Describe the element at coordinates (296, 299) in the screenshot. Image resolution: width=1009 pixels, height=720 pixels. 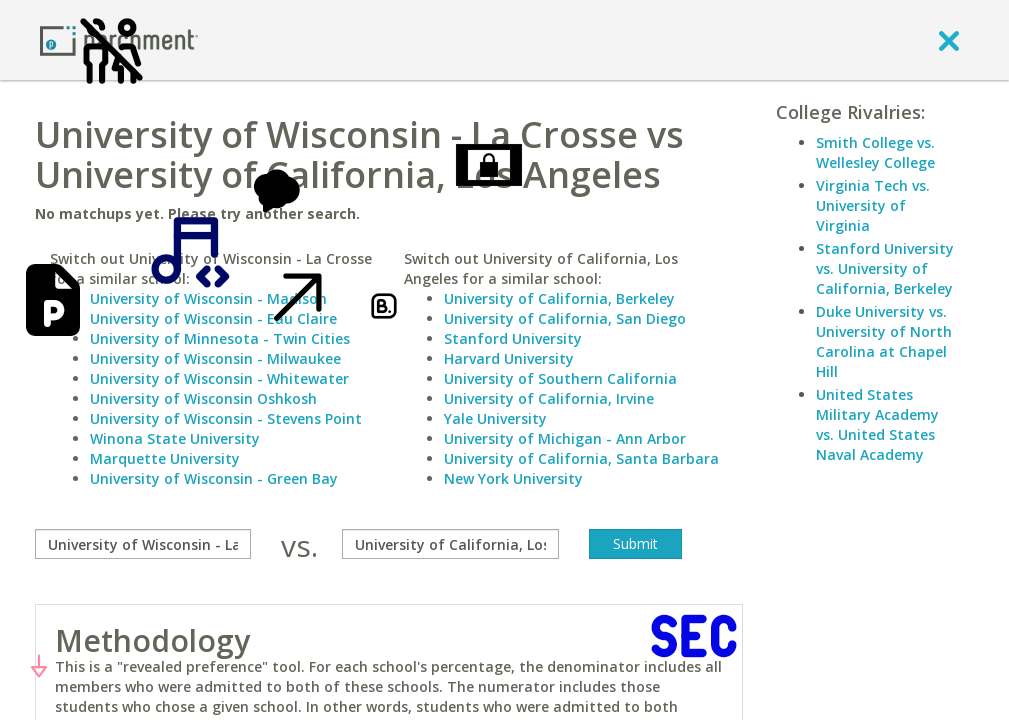
I see `open link in new tab or window` at that location.